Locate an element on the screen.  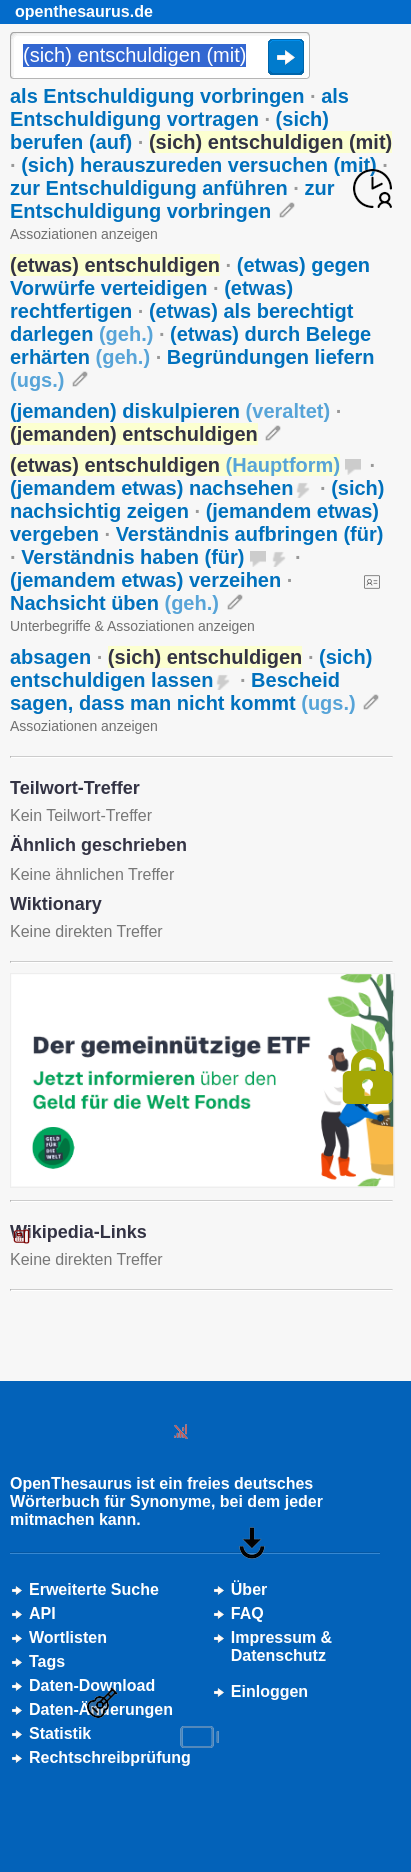
indicates a locked or secured item is located at coordinates (367, 1076).